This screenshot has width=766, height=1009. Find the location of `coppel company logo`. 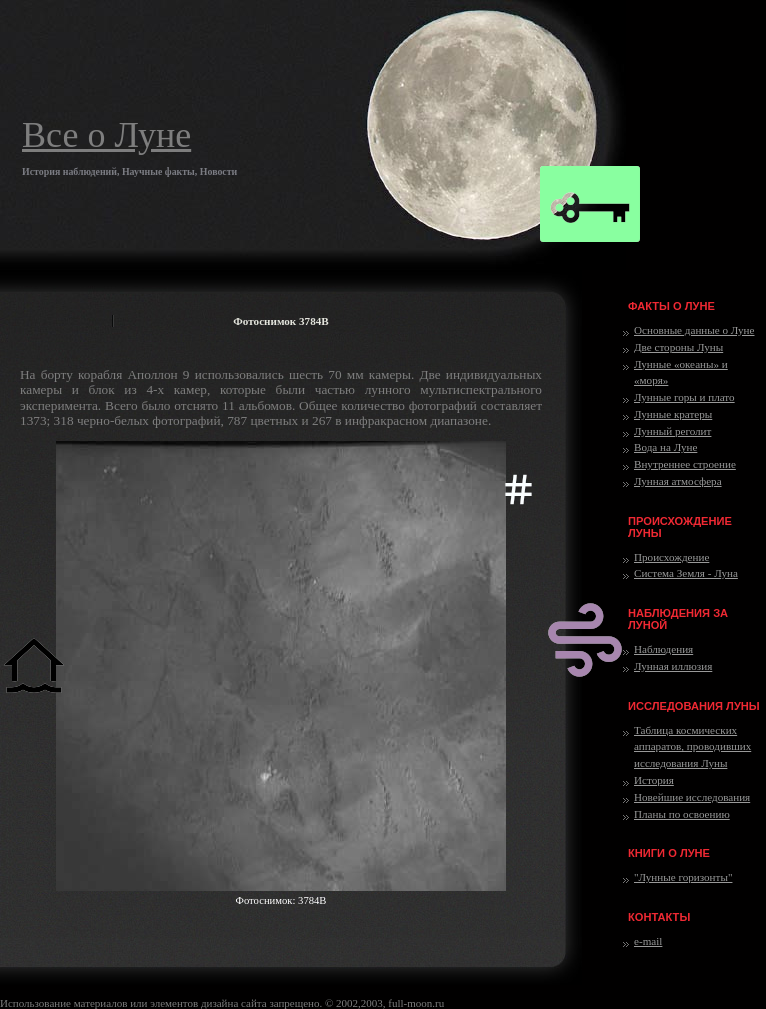

coppel company logo is located at coordinates (590, 204).